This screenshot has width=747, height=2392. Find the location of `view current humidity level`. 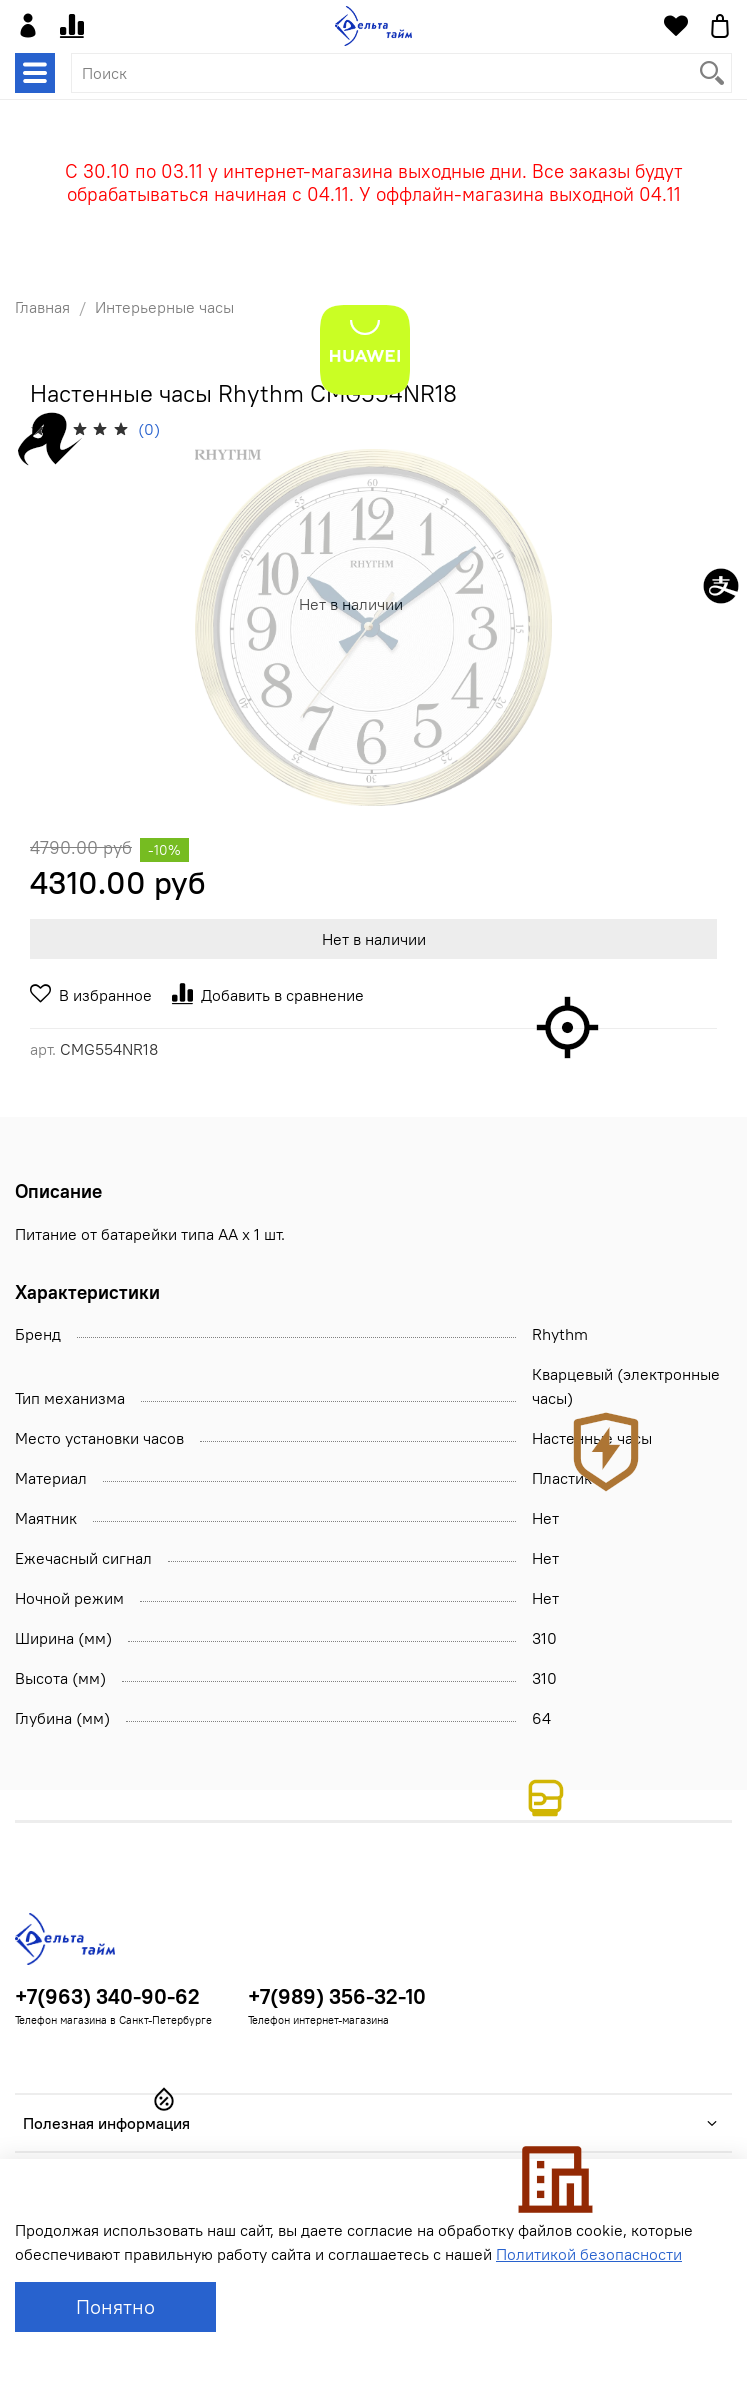

view current humidity level is located at coordinates (164, 2100).